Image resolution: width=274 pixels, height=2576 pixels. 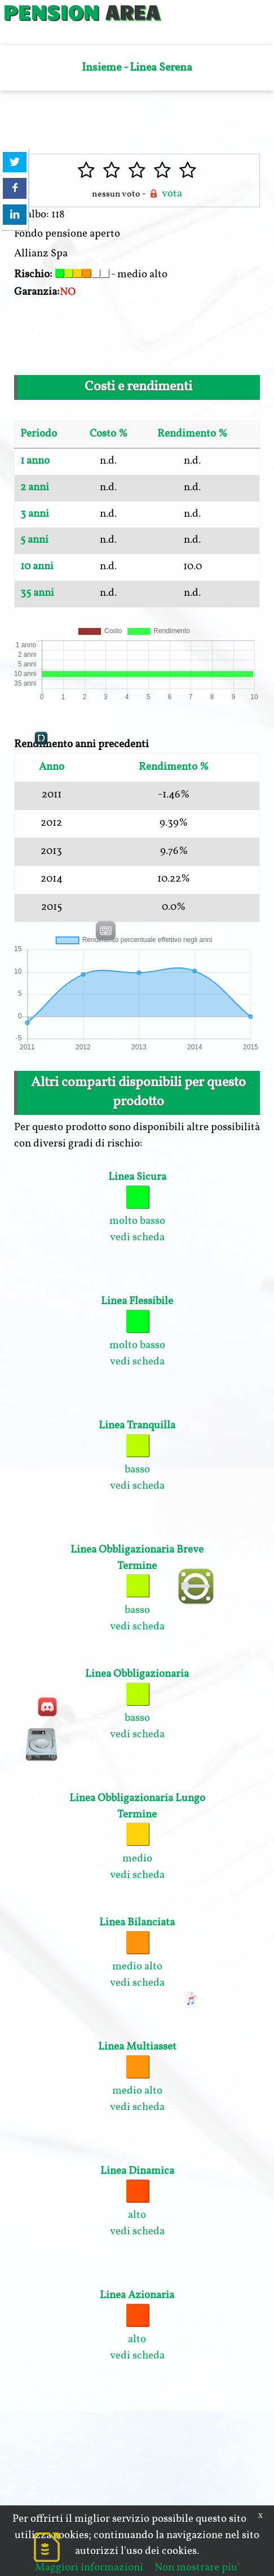 I want to click on open lightcord messaging app, so click(x=47, y=1707).